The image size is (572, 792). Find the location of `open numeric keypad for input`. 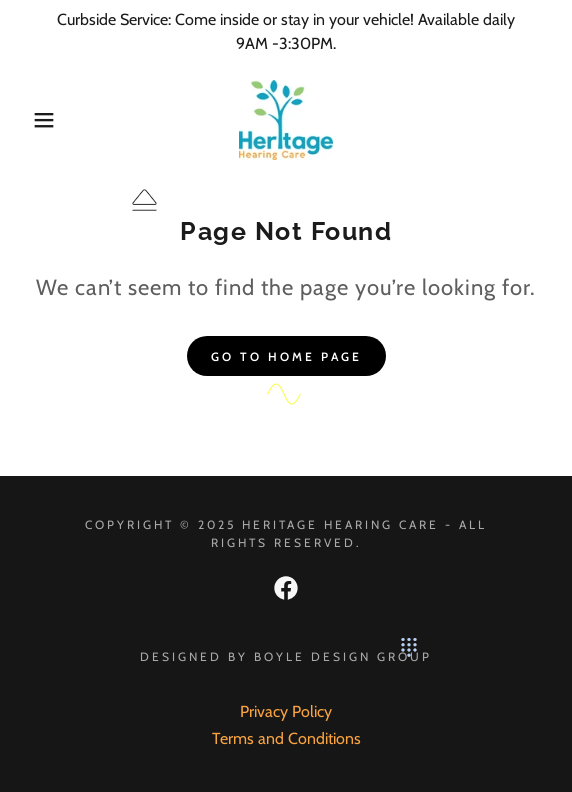

open numeric keypad for input is located at coordinates (409, 647).